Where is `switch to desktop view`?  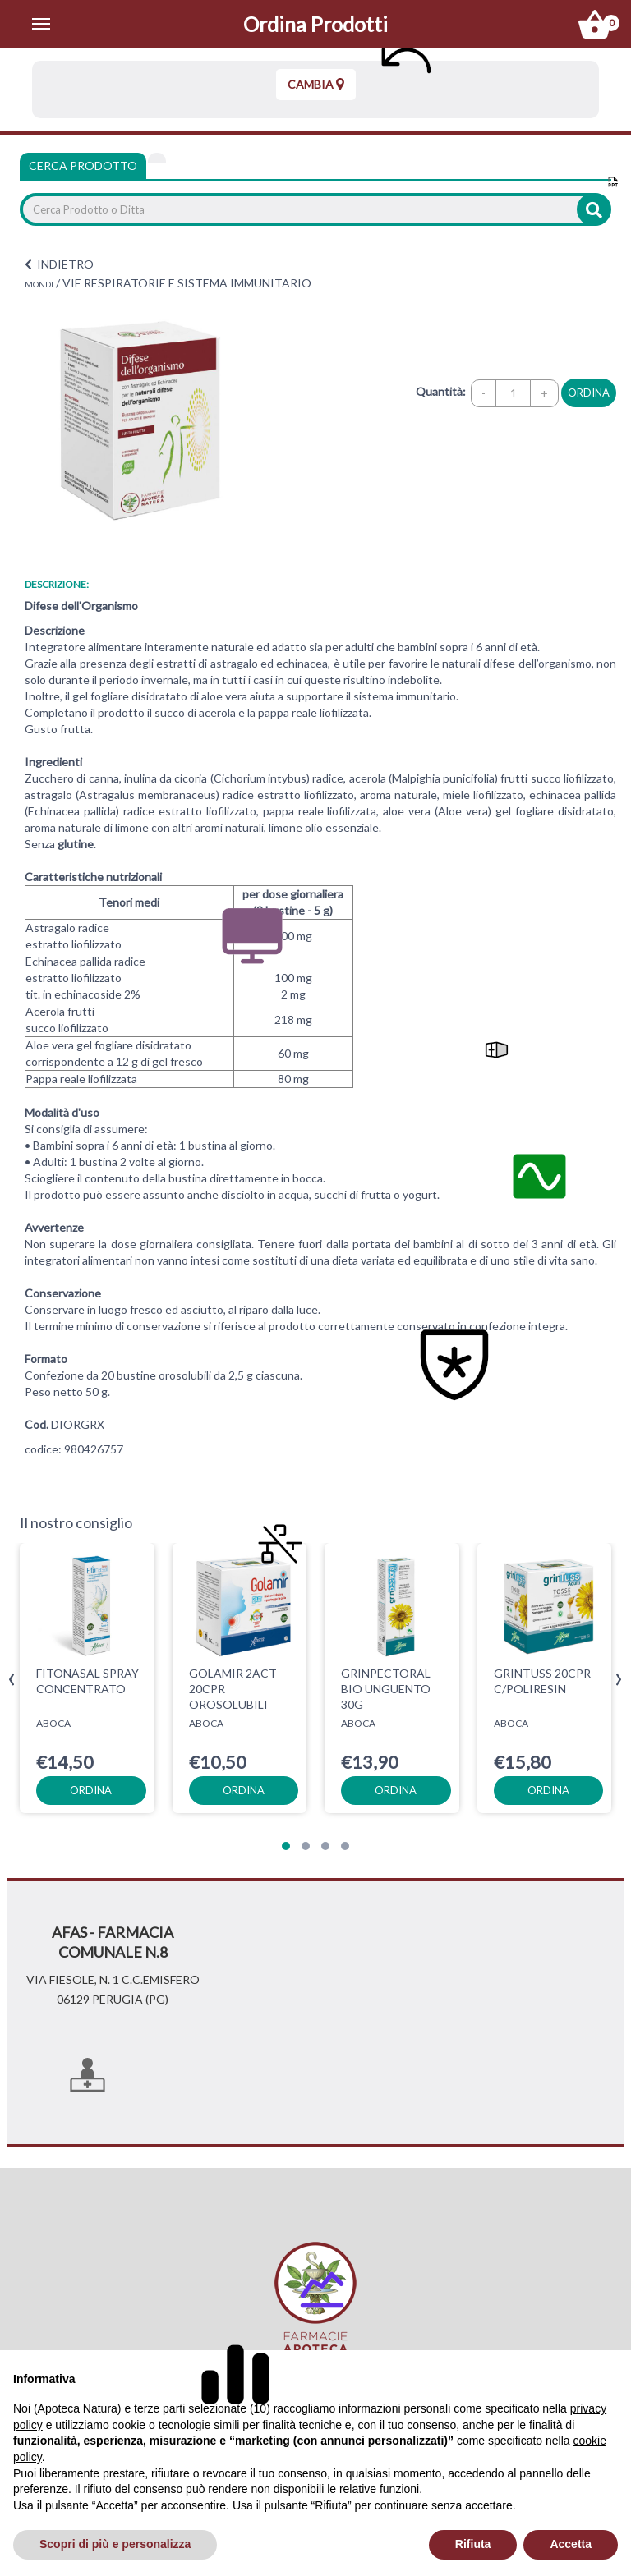
switch to desktop view is located at coordinates (252, 934).